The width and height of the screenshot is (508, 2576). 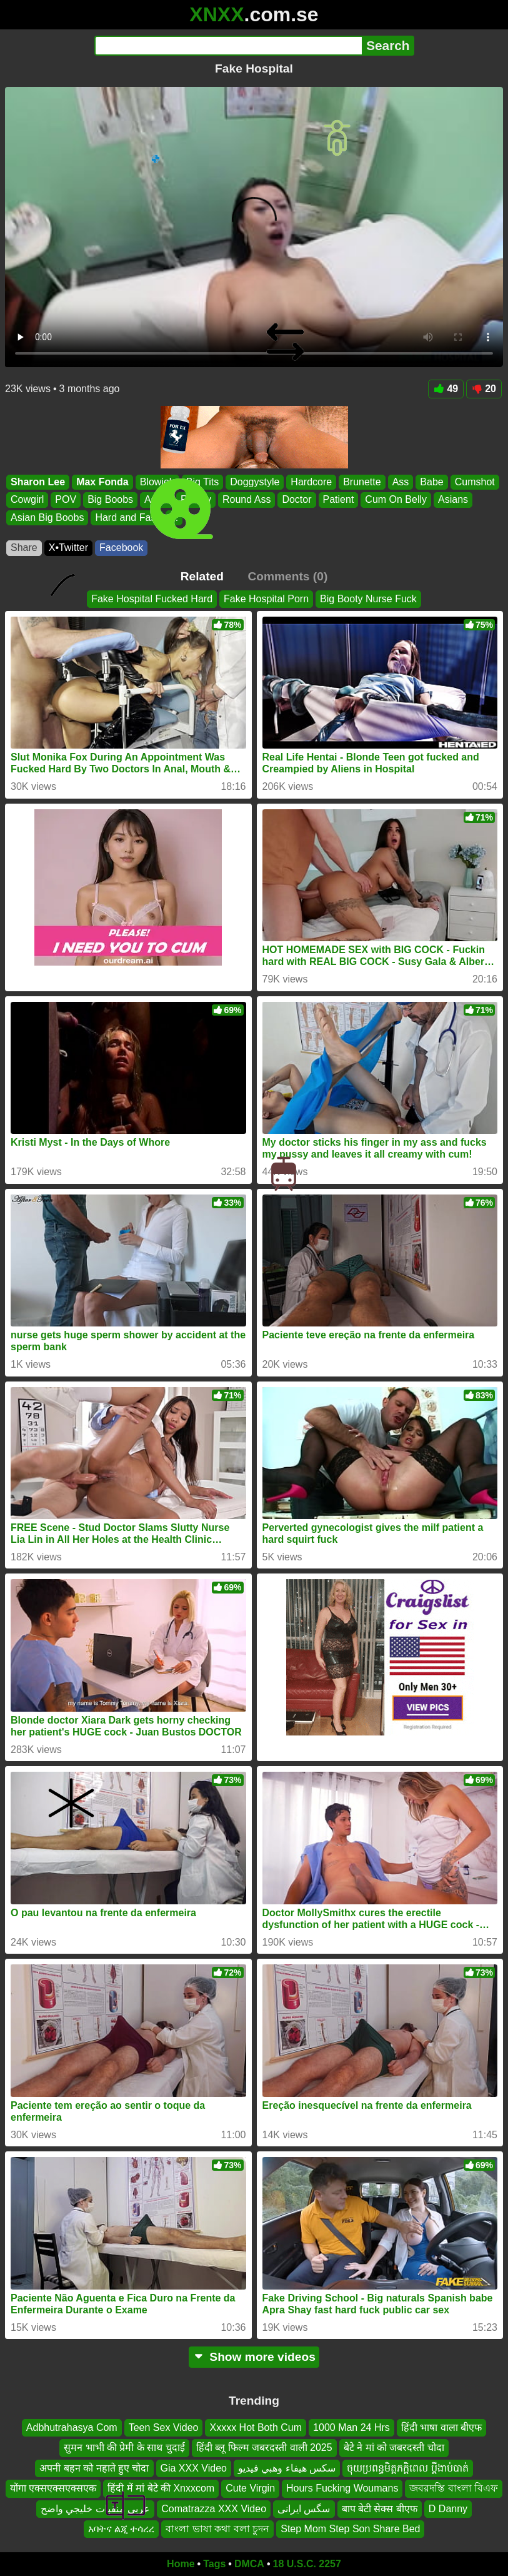 I want to click on access video or movie content, so click(x=180, y=508).